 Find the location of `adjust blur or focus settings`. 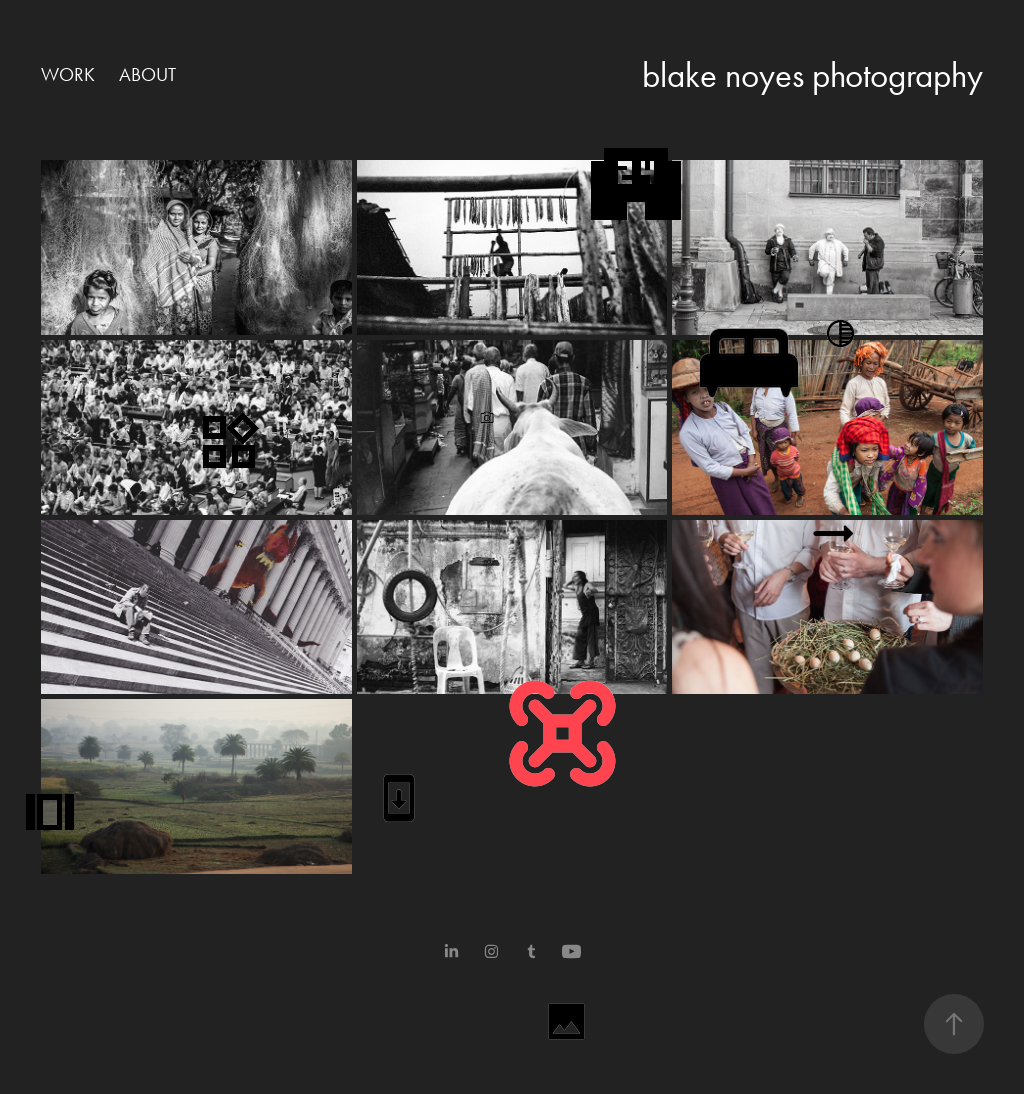

adjust blur or focus settings is located at coordinates (840, 333).